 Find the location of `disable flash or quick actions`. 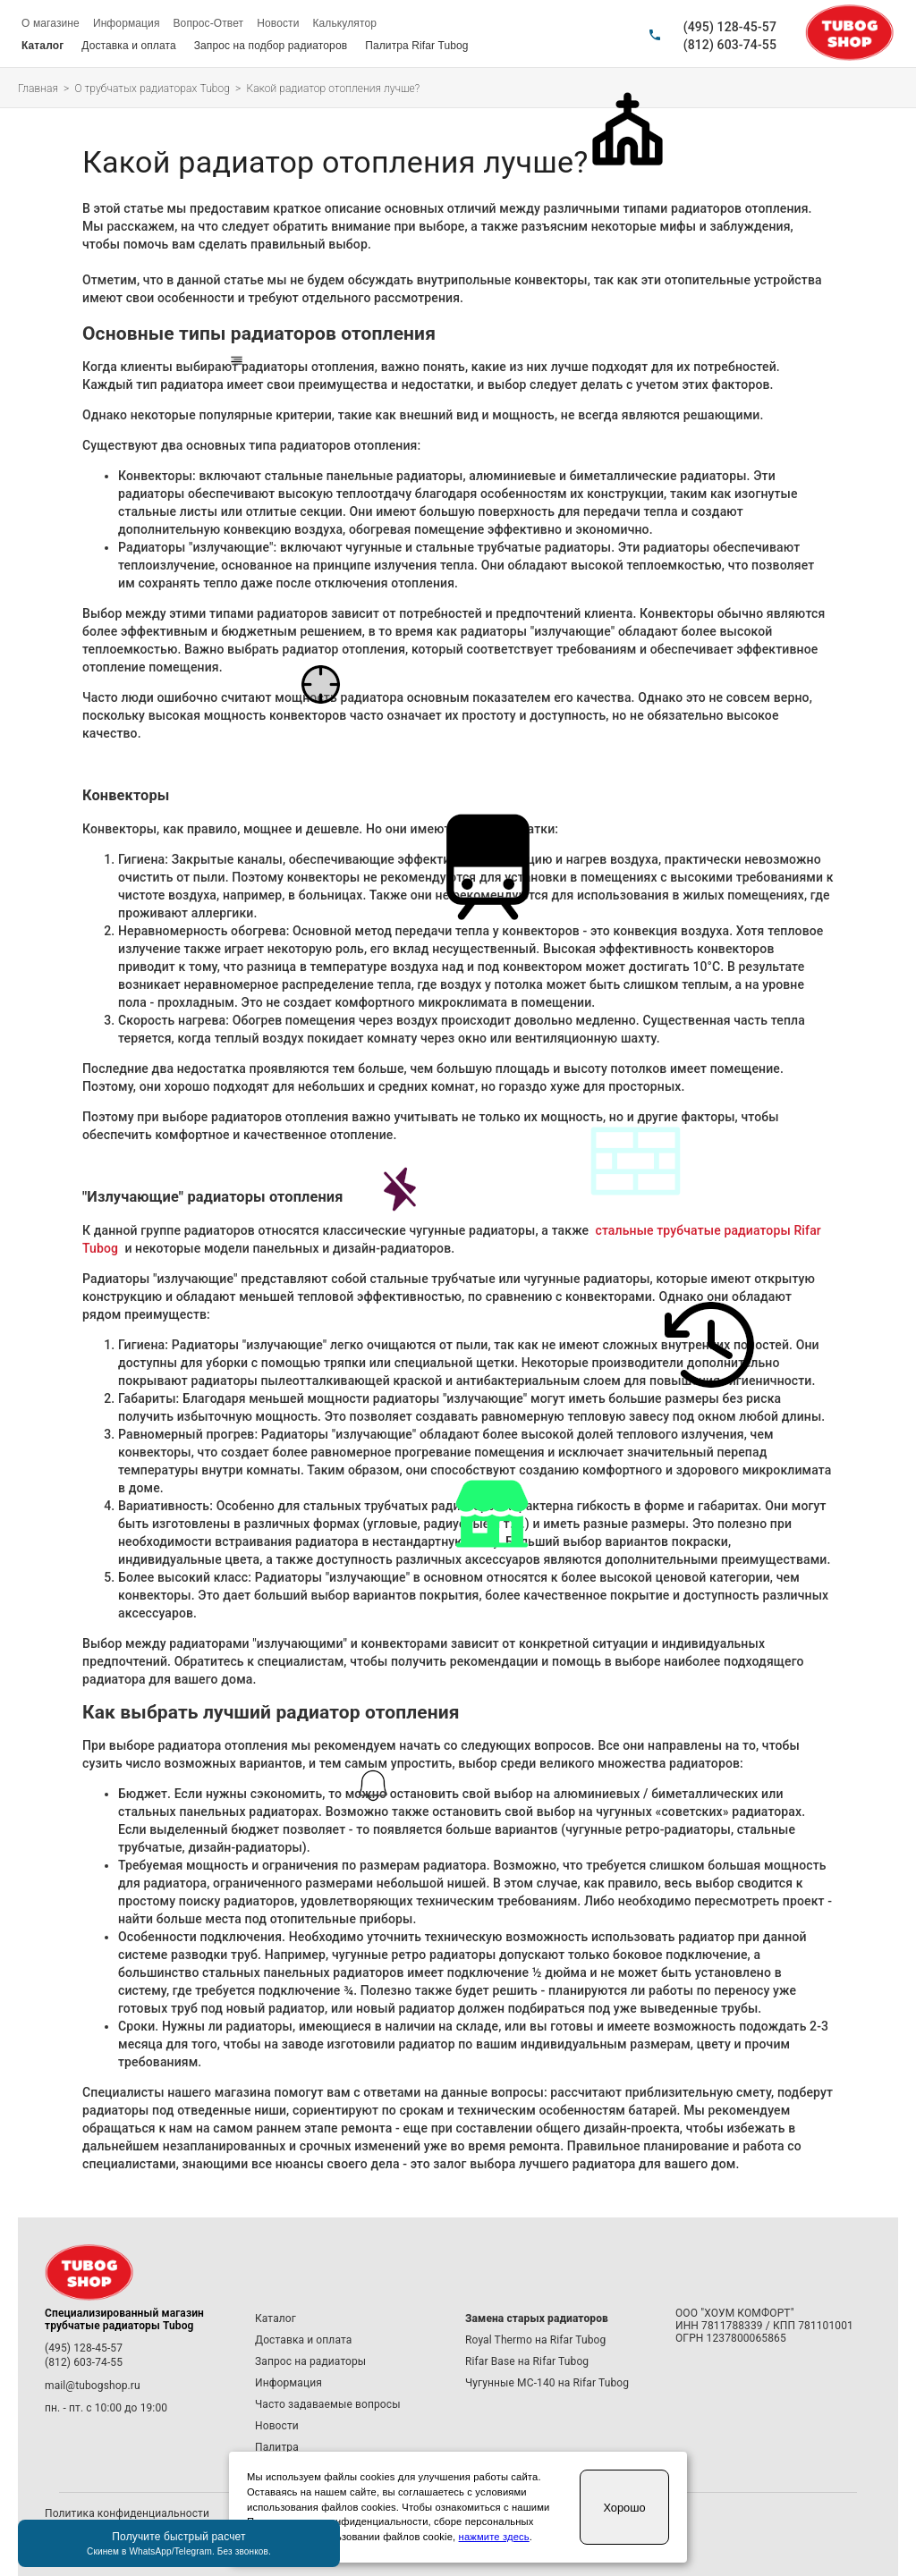

disable flash or quick actions is located at coordinates (400, 1189).